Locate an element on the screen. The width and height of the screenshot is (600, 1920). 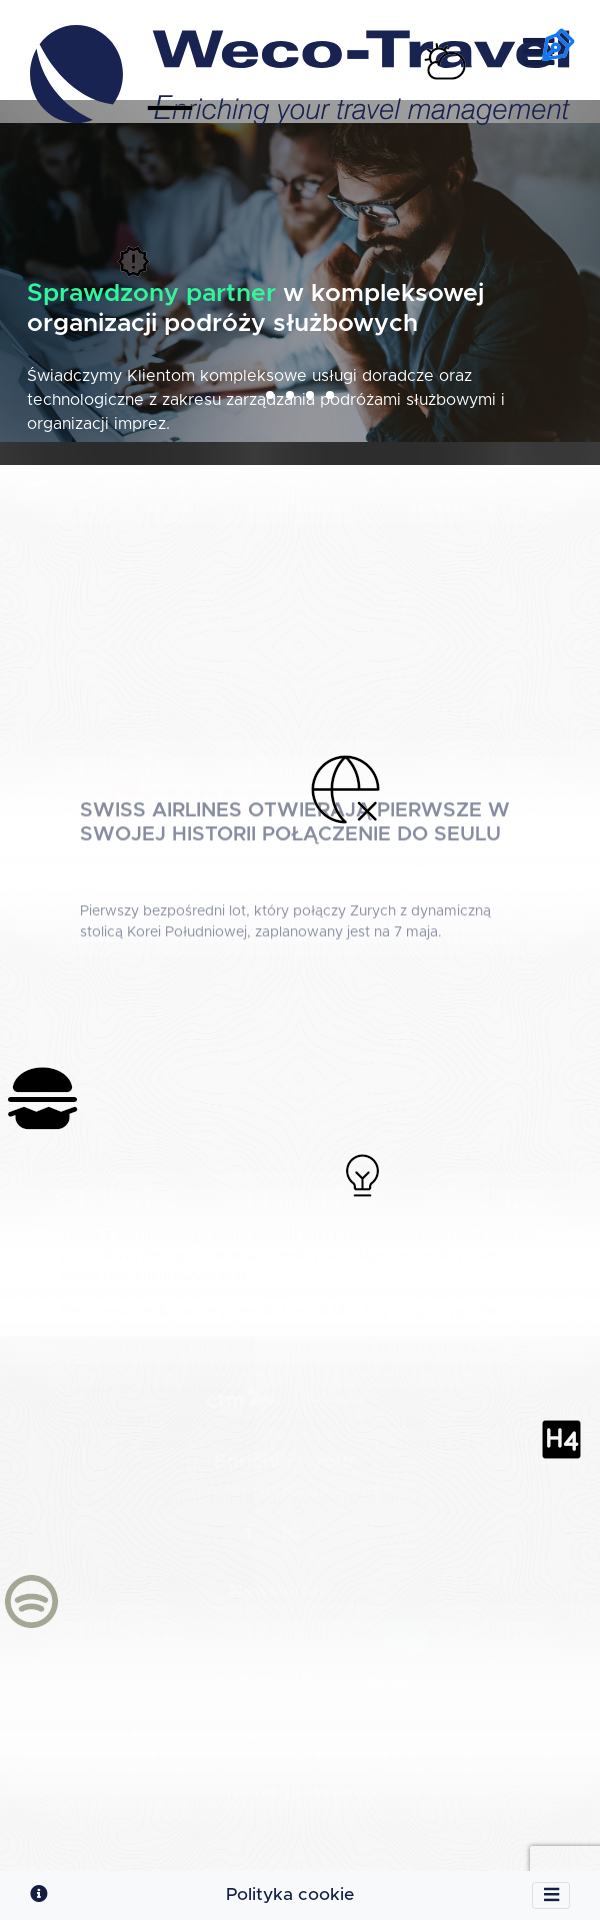
no internet connection is located at coordinates (345, 789).